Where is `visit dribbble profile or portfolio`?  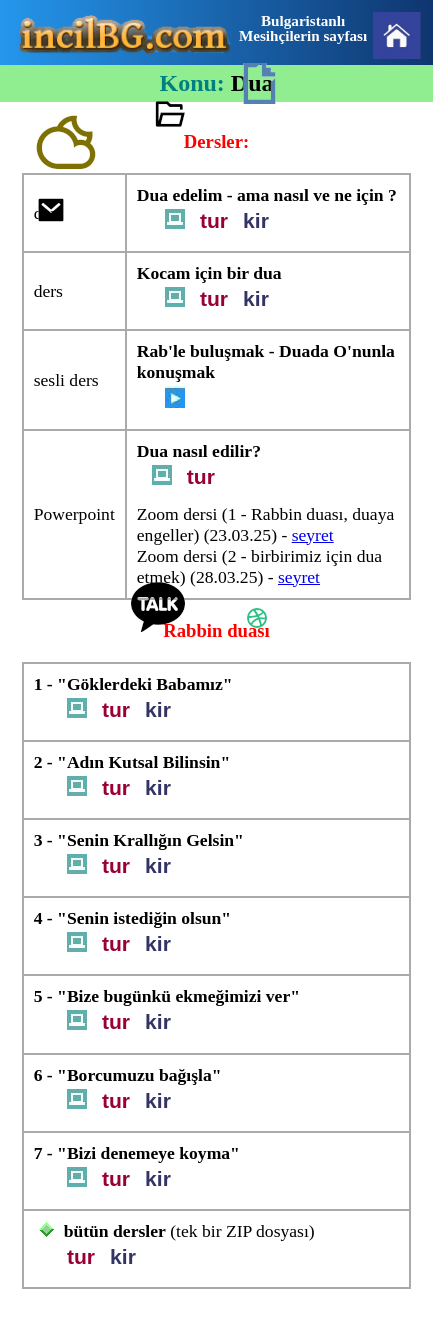
visit dribbble profile or portfolio is located at coordinates (257, 618).